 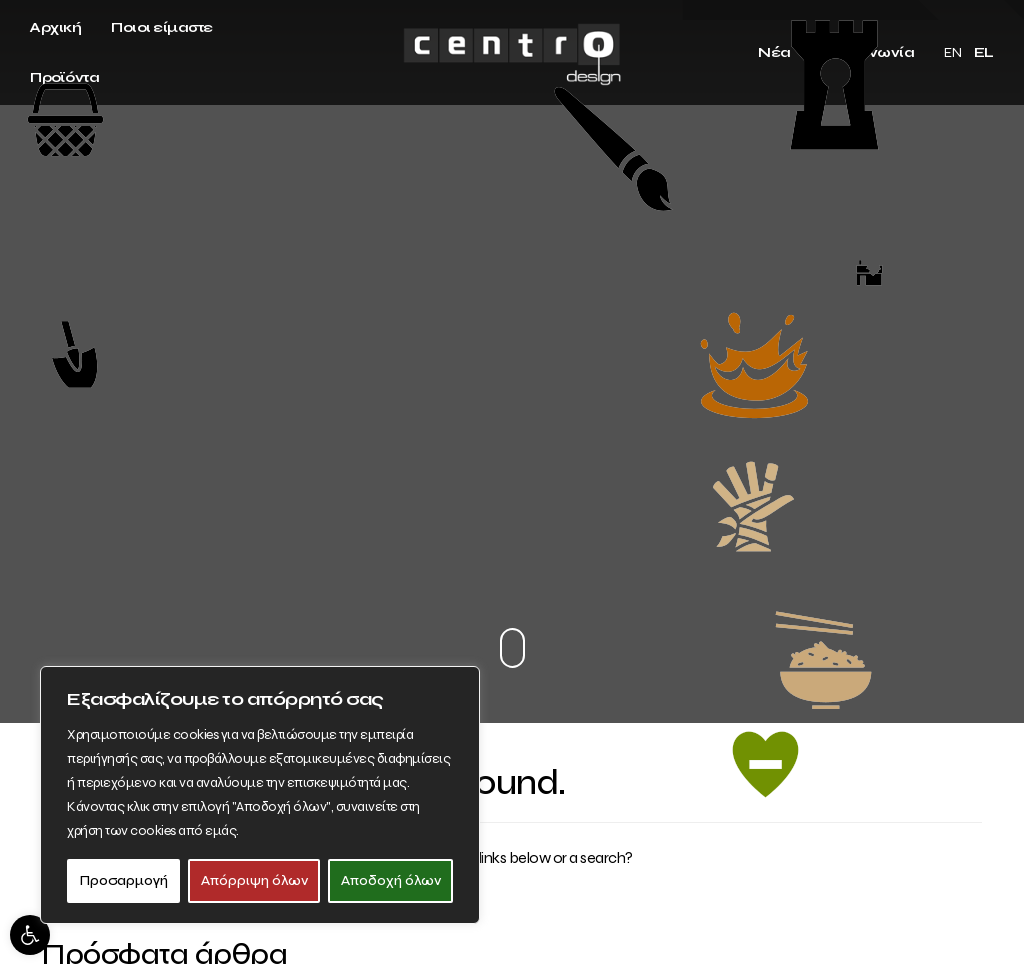 I want to click on access a locked or secured game level, so click(x=833, y=85).